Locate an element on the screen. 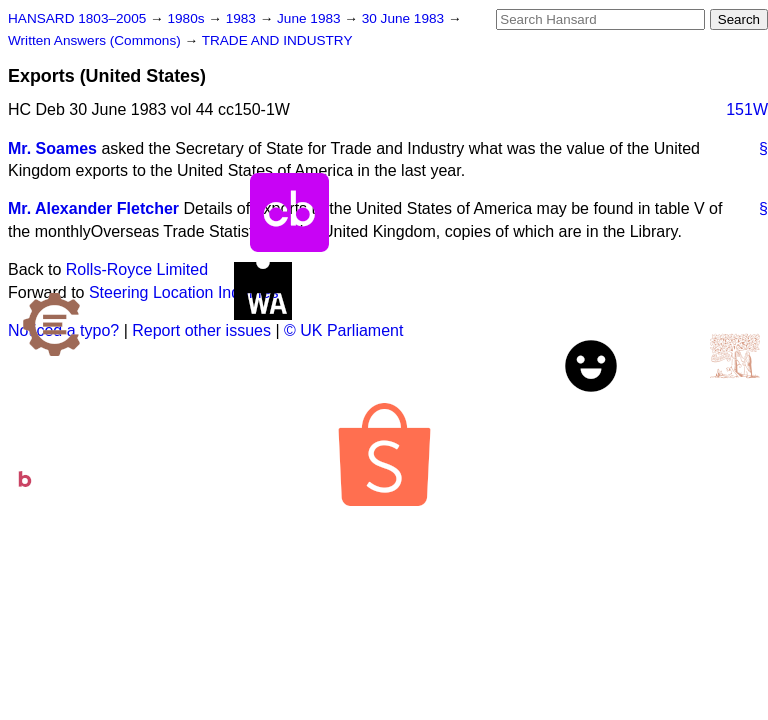 The height and width of the screenshot is (720, 768). open compiler explorer tool is located at coordinates (51, 324).